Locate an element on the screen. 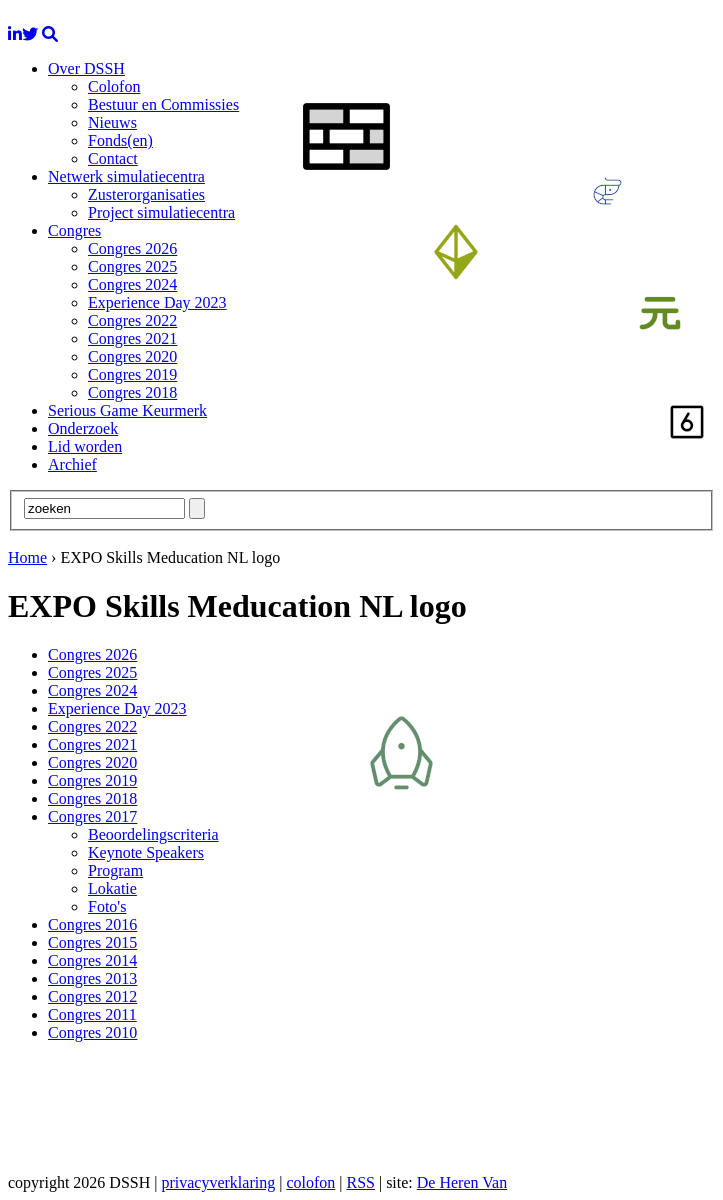 The image size is (723, 1200). view ethereum wallet balance is located at coordinates (456, 252).